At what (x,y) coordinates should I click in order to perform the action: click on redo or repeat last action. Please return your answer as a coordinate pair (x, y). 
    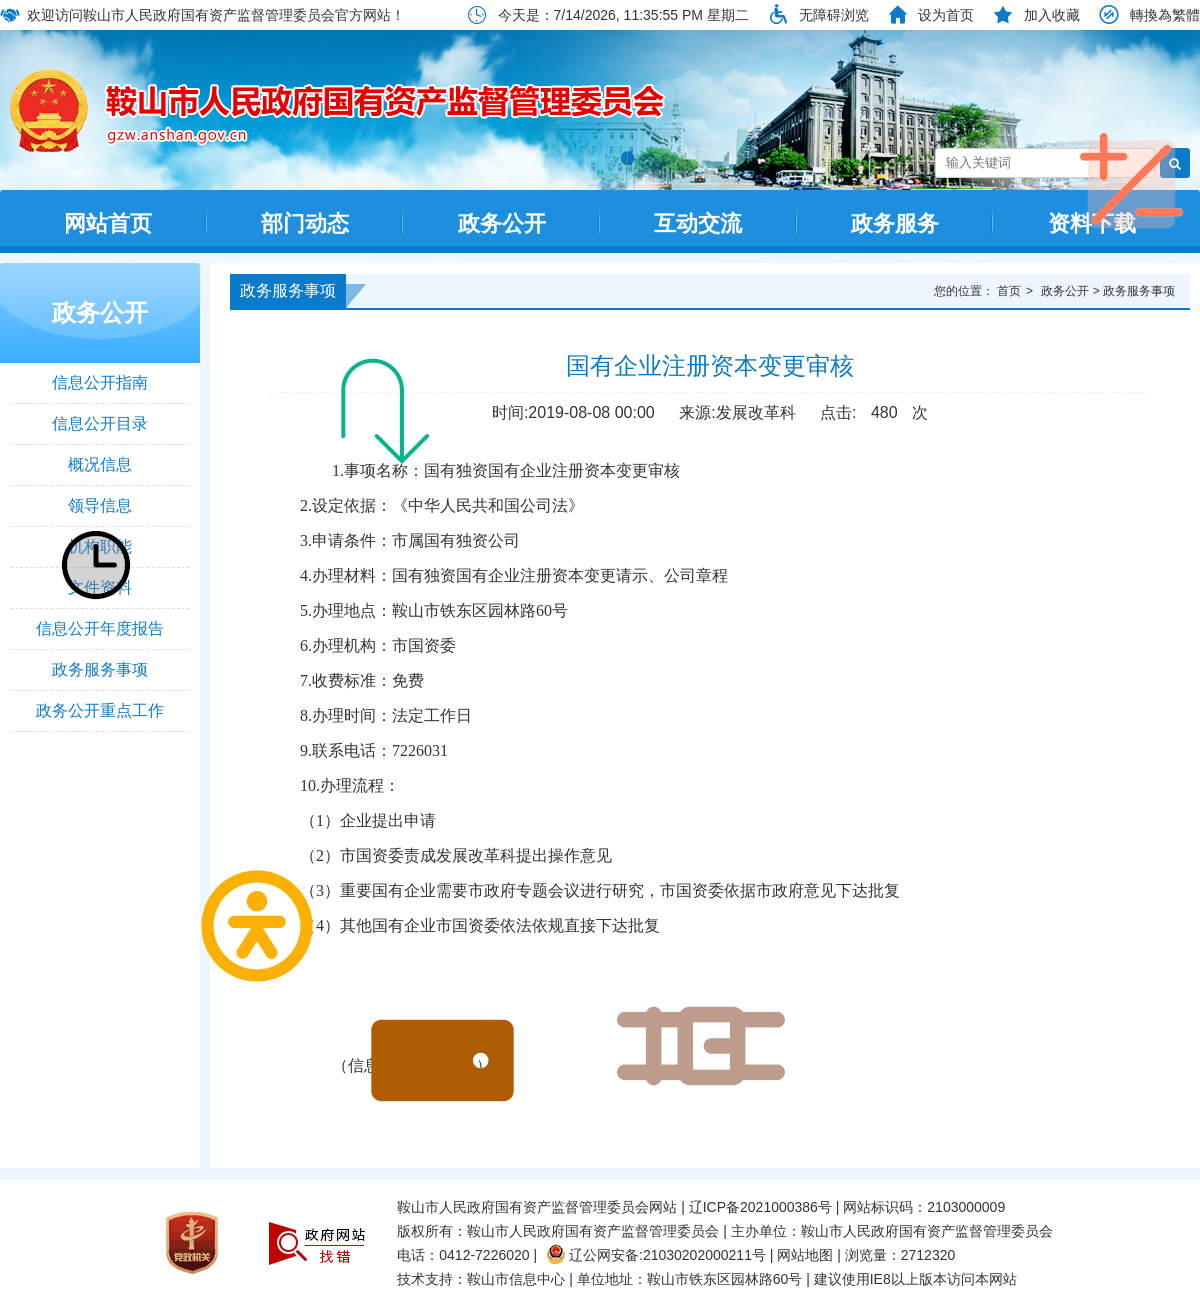
    Looking at the image, I should click on (381, 411).